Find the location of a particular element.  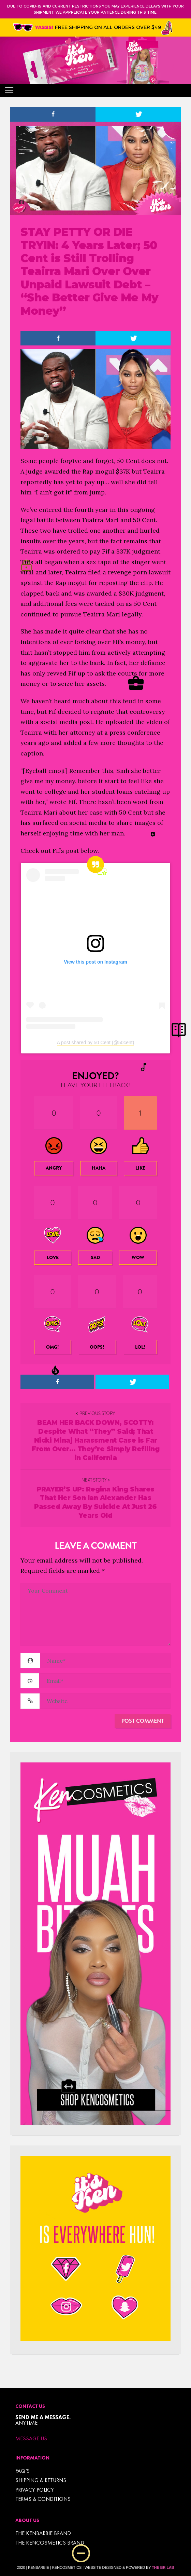

open map view is located at coordinates (21, 202).